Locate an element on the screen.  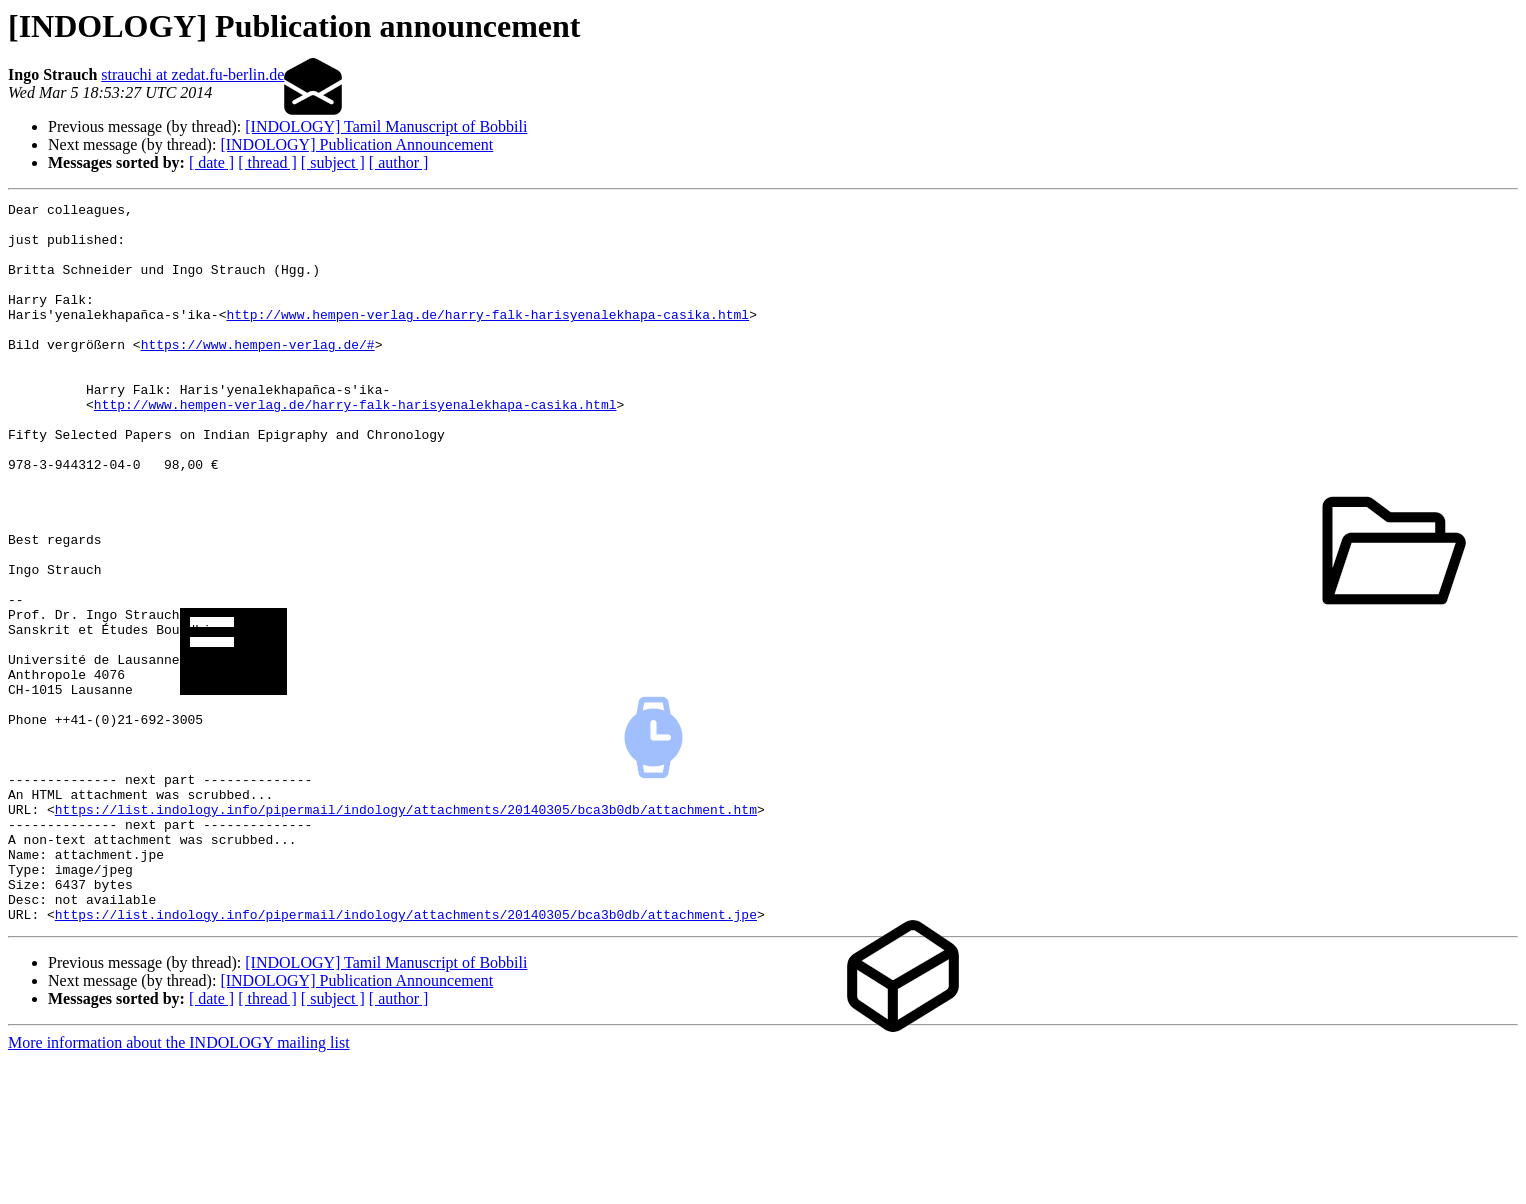
view featured playlist is located at coordinates (233, 651).